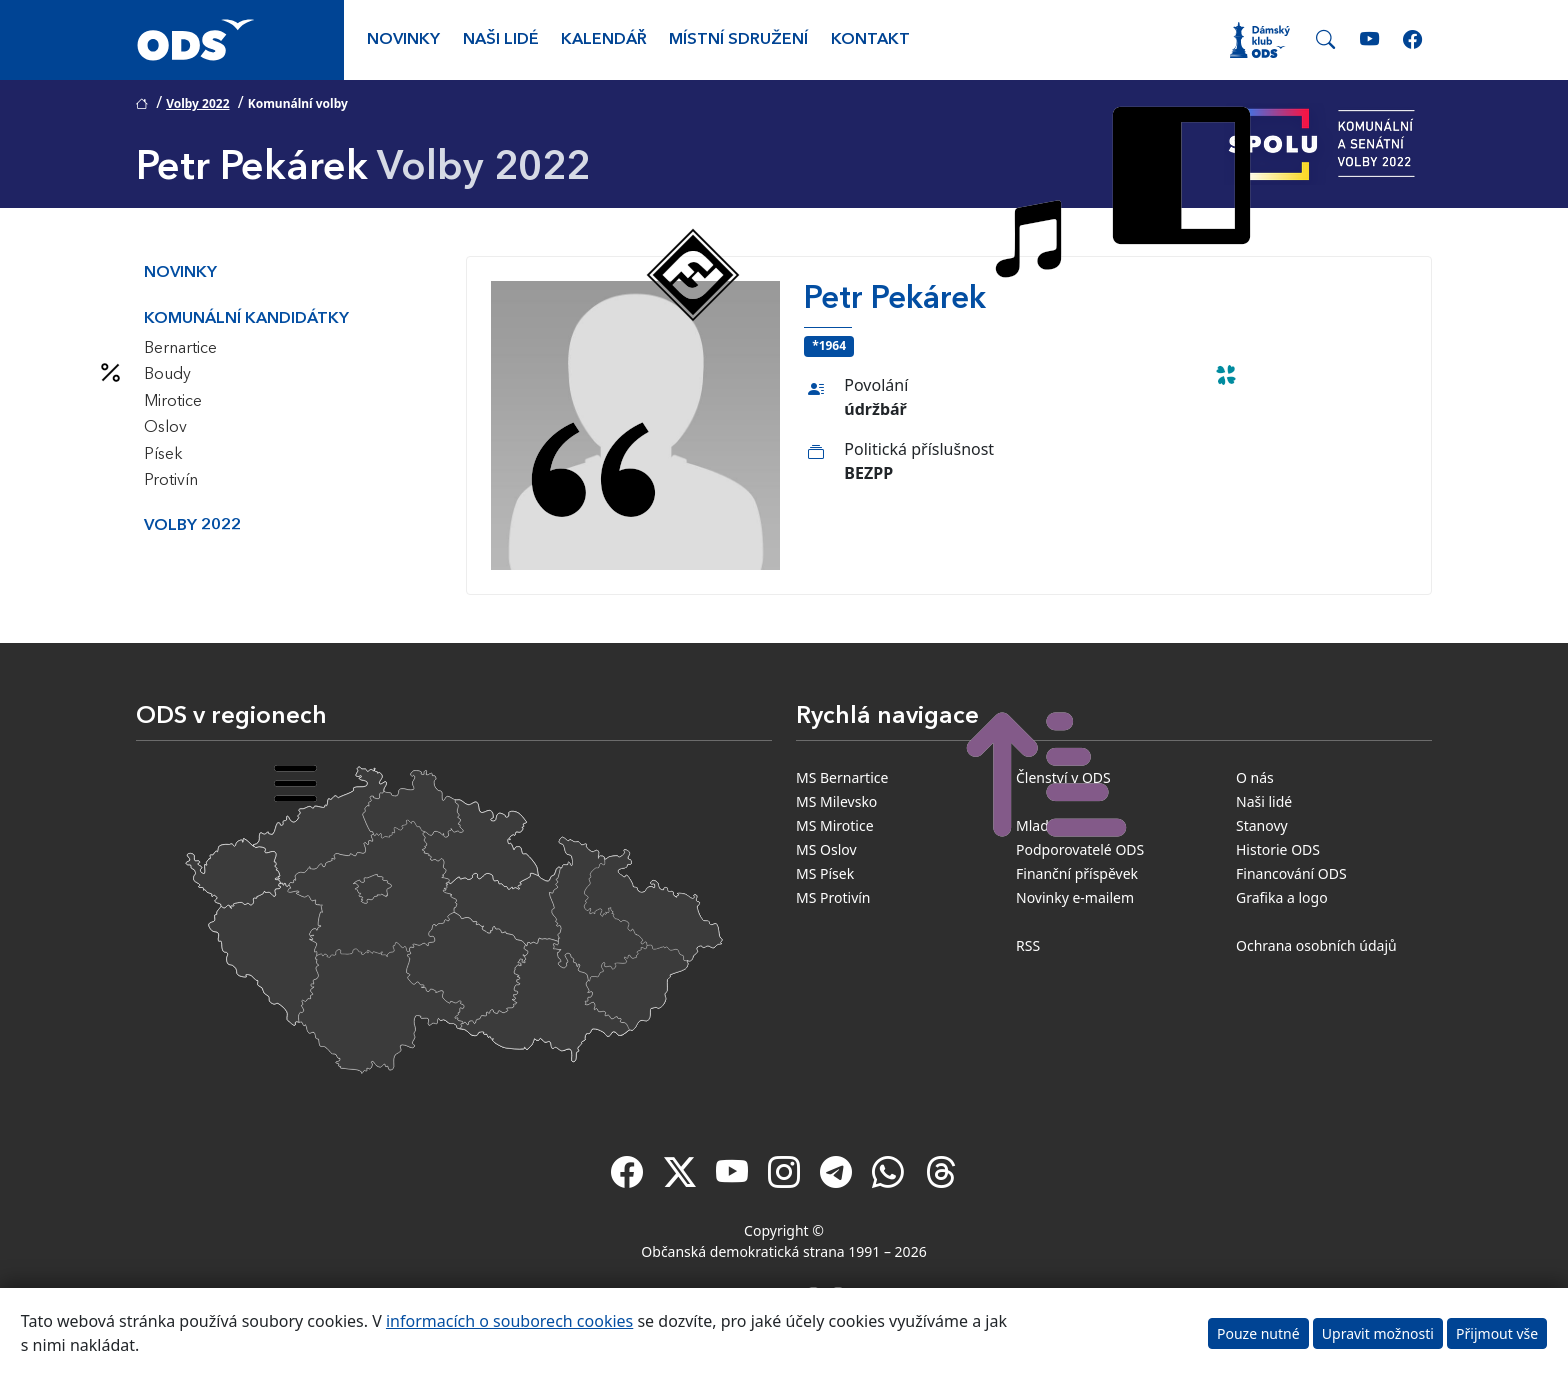 The image size is (1568, 1378). What do you see at coordinates (594, 472) in the screenshot?
I see `insert a block quote` at bounding box center [594, 472].